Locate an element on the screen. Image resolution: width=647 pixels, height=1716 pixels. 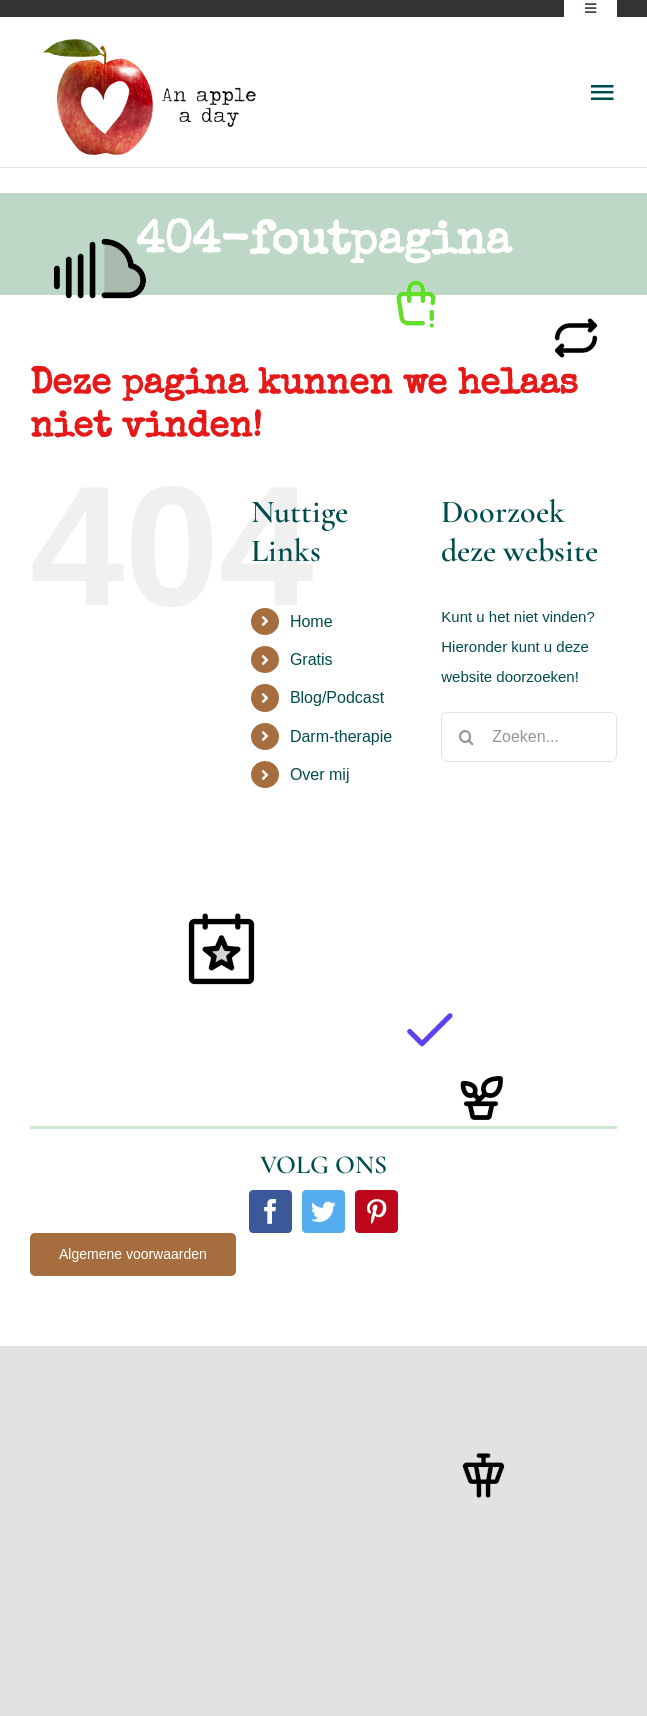
confirm or submit an action is located at coordinates (429, 1028).